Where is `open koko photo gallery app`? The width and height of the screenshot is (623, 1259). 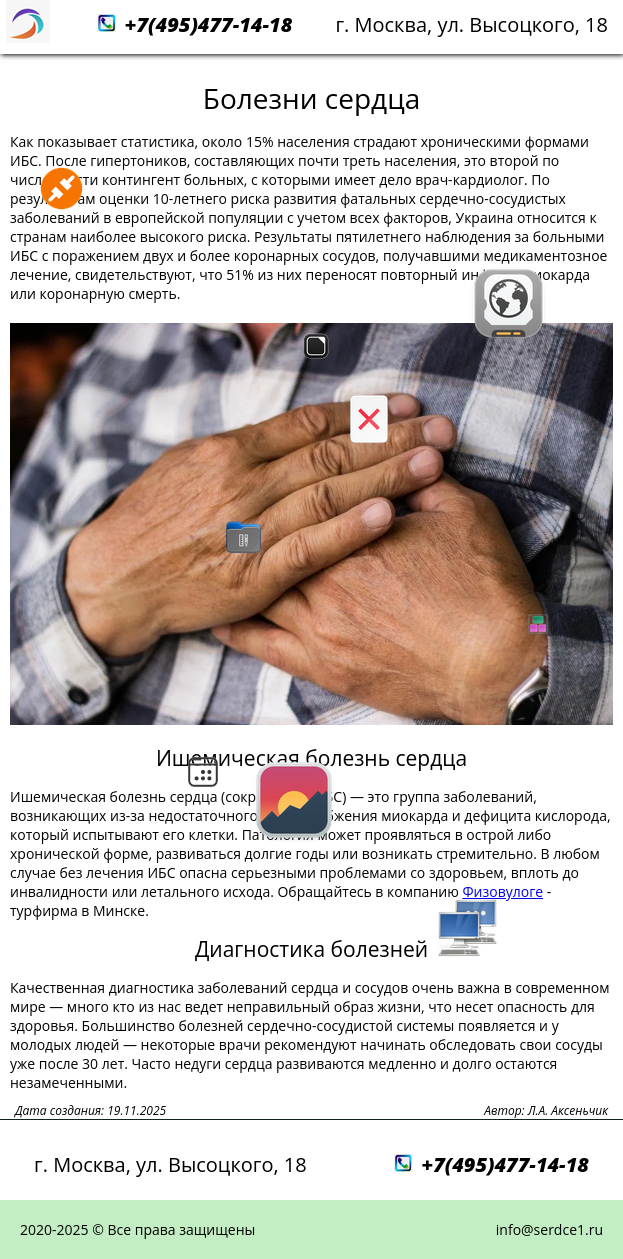
open koko photo gallery app is located at coordinates (294, 800).